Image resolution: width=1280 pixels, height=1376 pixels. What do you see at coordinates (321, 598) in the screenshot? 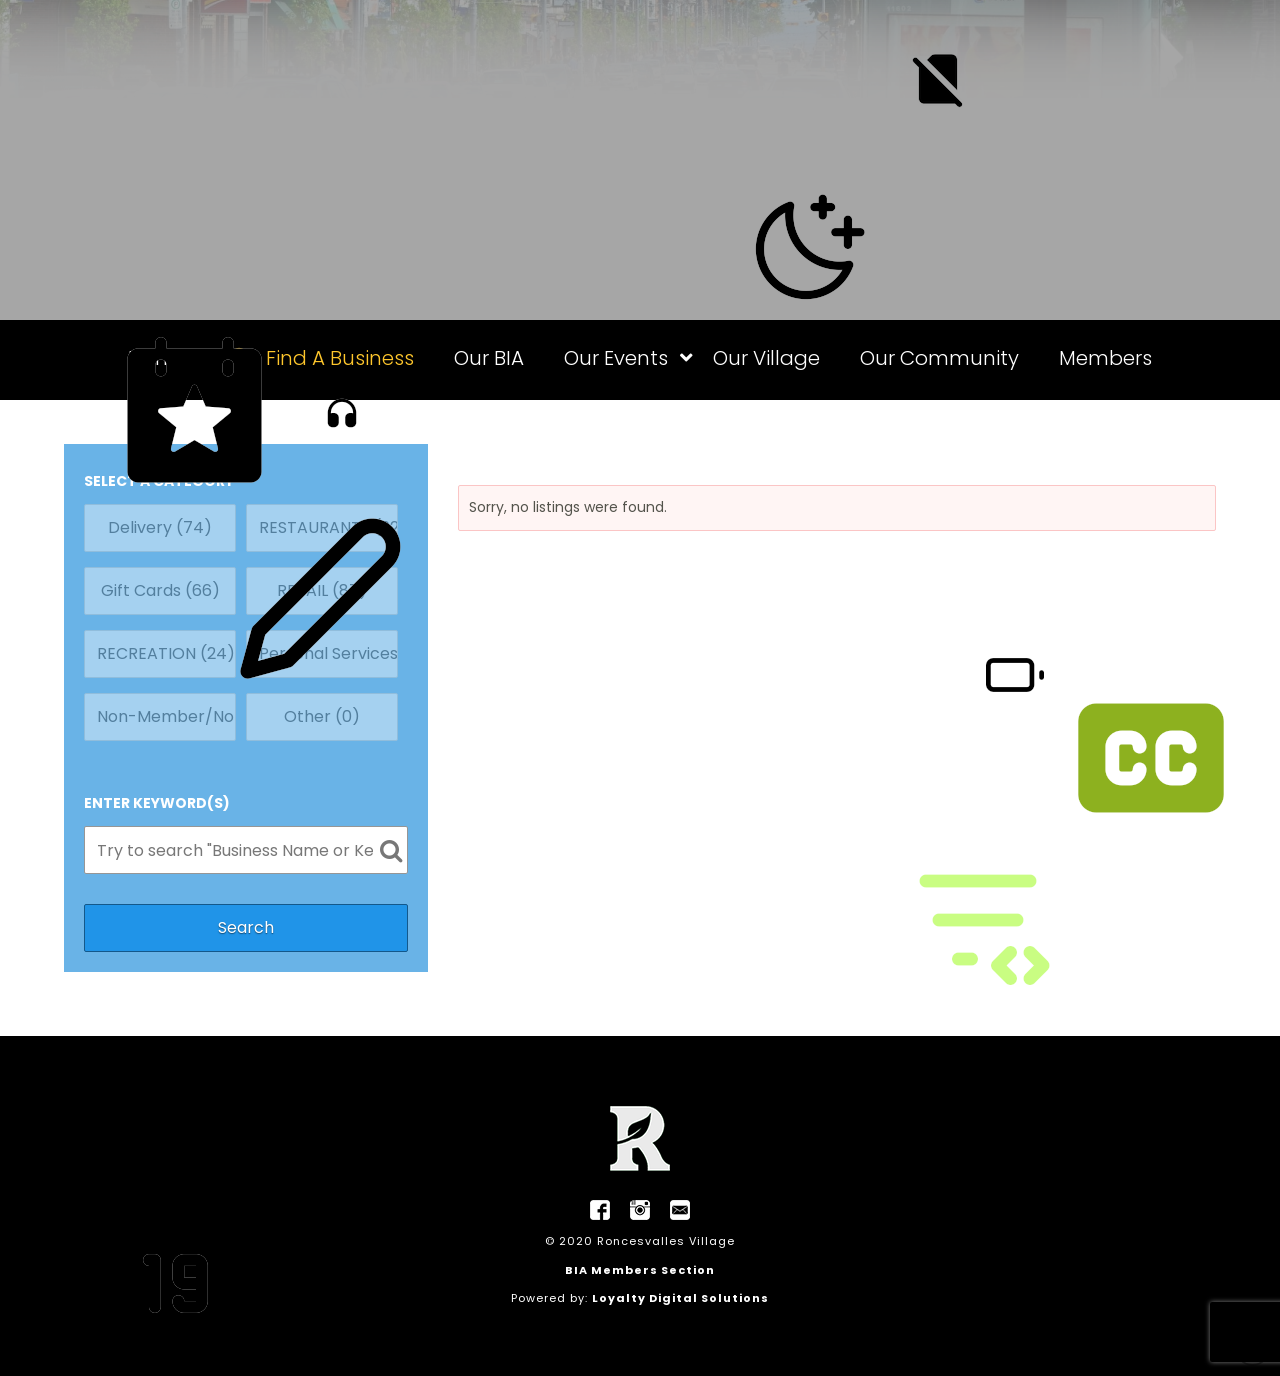
I see `edit or modify content` at bounding box center [321, 598].